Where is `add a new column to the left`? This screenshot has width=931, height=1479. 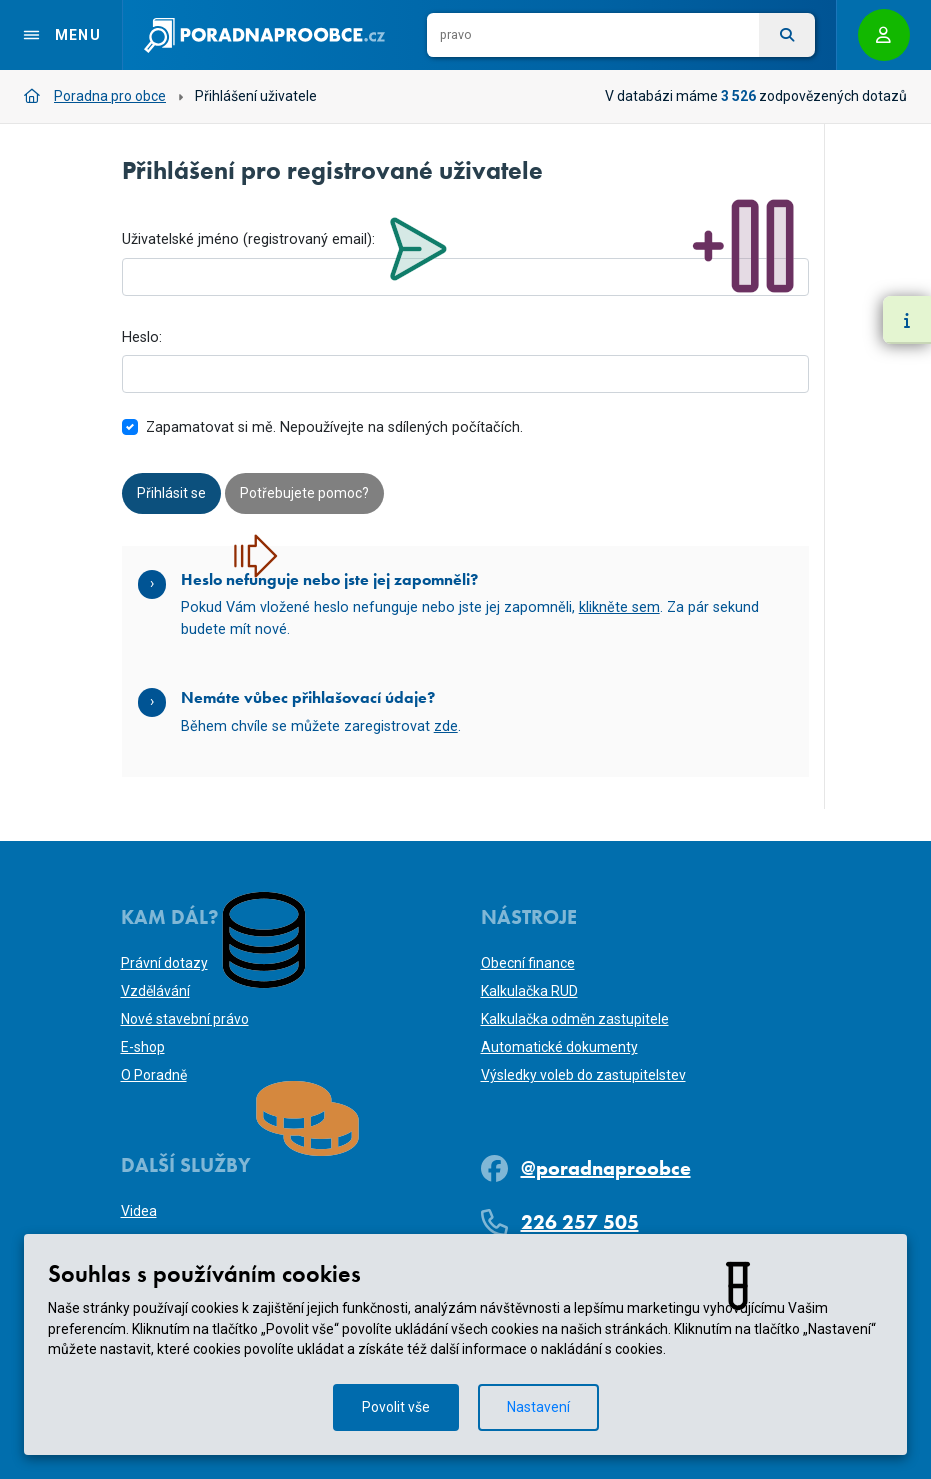
add a new column to the left is located at coordinates (751, 246).